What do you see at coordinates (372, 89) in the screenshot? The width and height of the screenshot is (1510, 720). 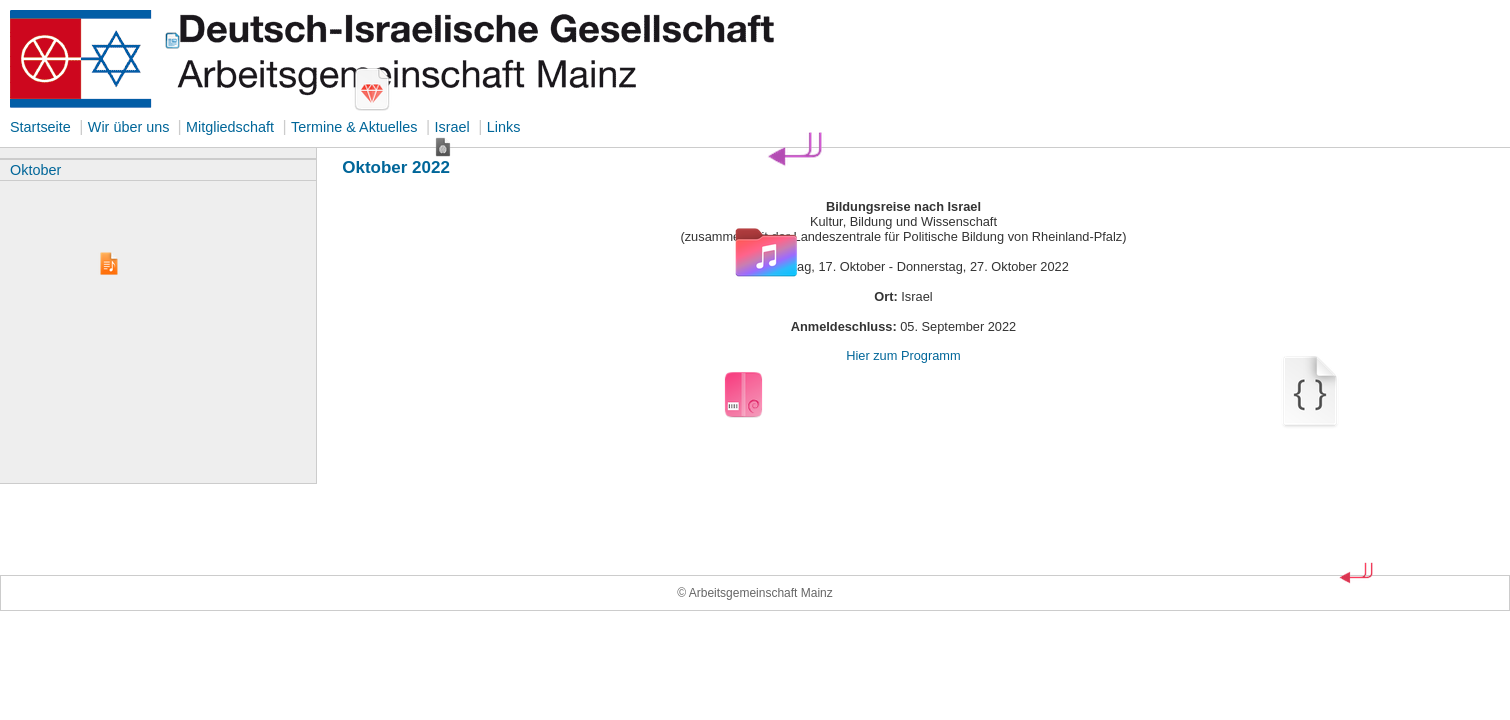 I see `a ruby programming language file` at bounding box center [372, 89].